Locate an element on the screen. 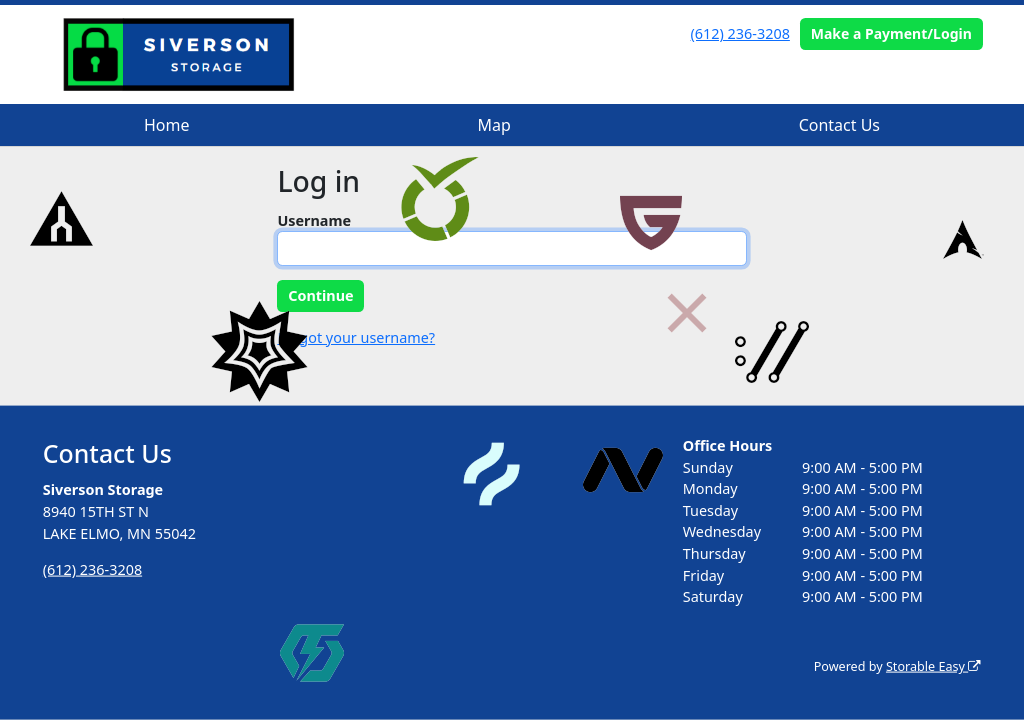 The width and height of the screenshot is (1024, 720). open the Guilded app is located at coordinates (651, 223).